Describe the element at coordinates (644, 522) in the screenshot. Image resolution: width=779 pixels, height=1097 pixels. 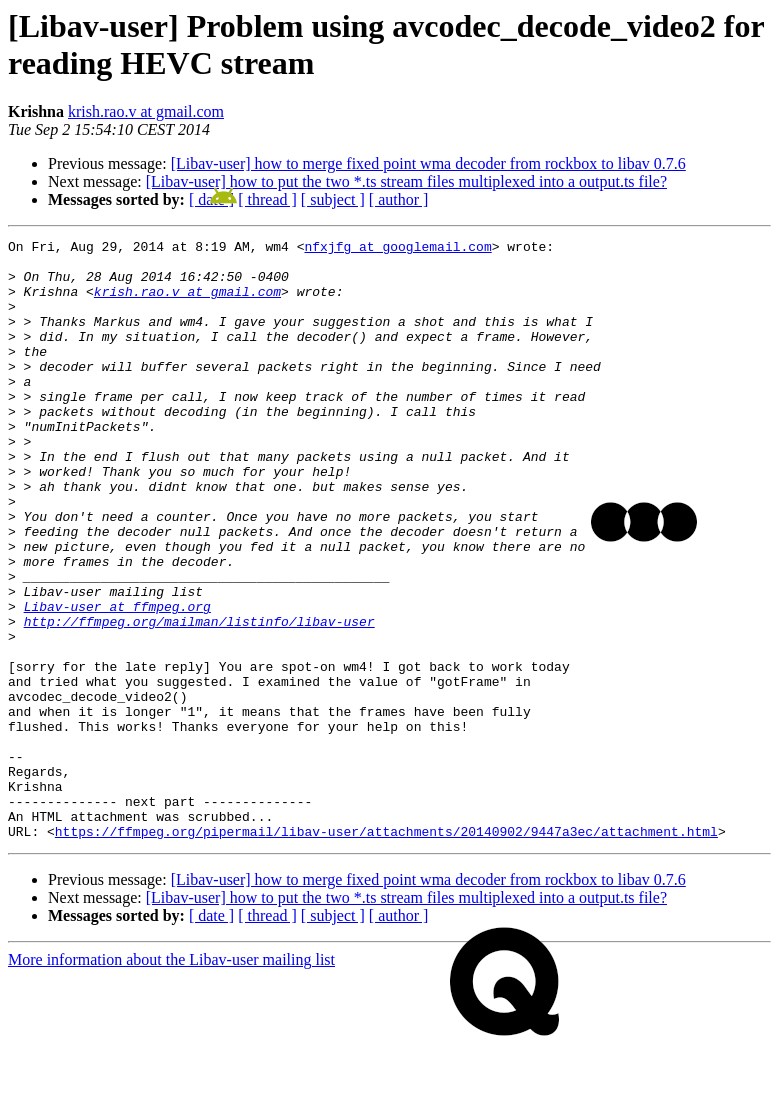
I see `open the Letterboxd app` at that location.